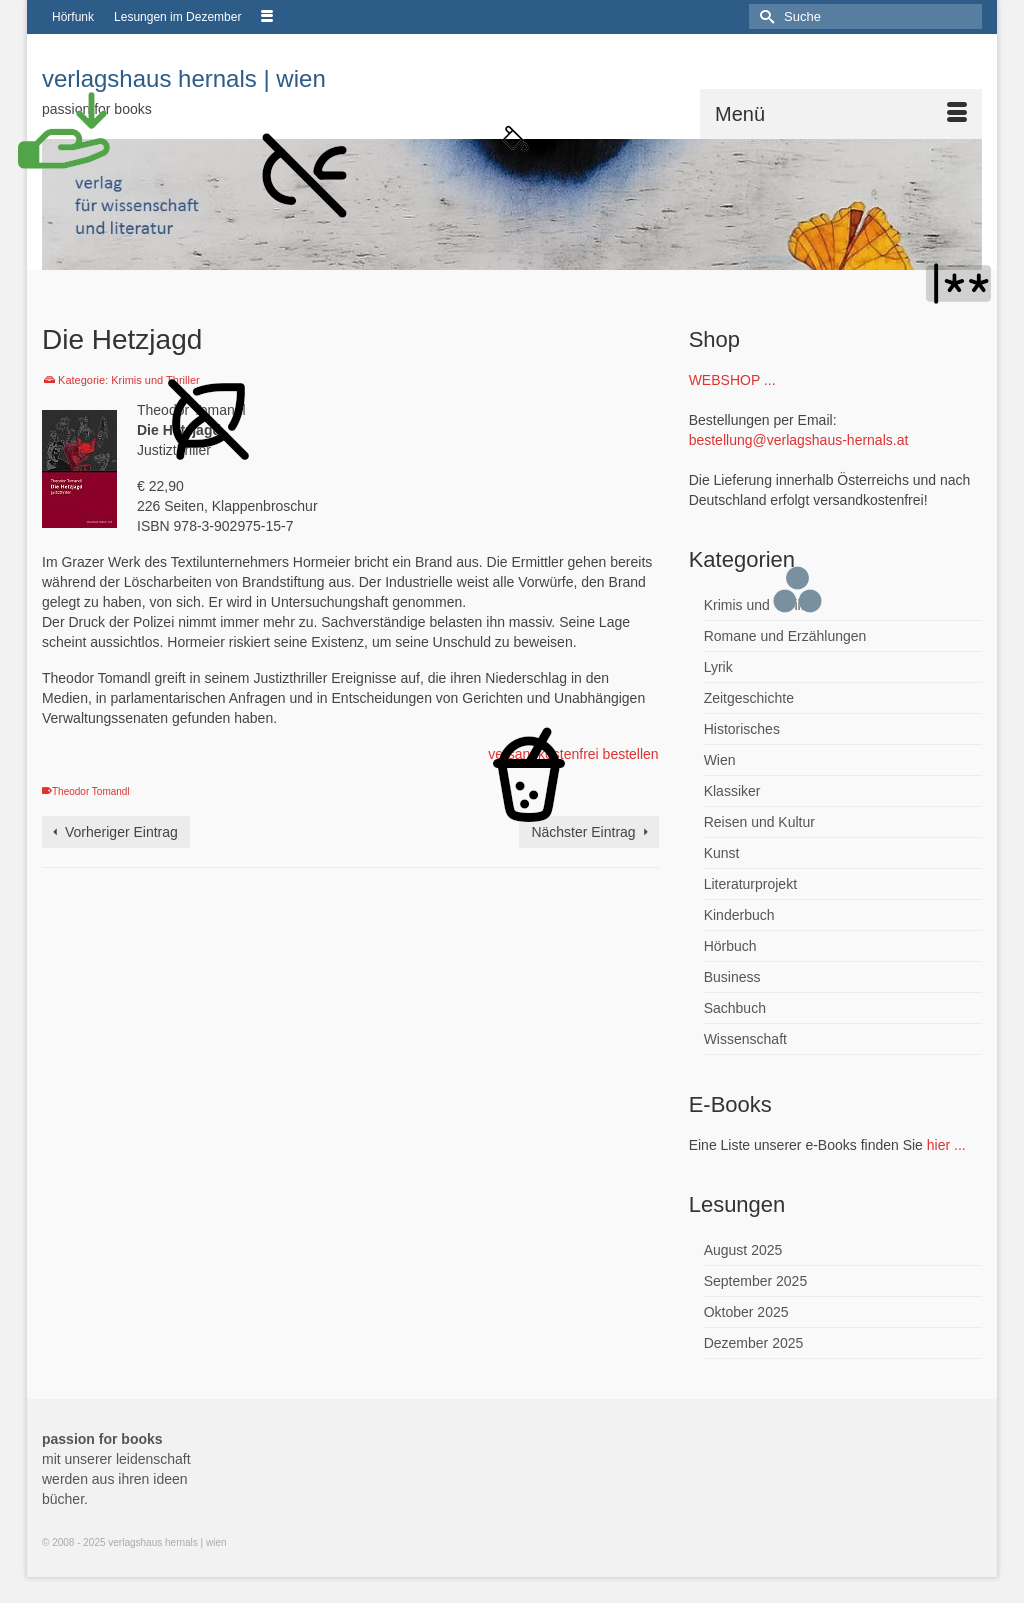 The width and height of the screenshot is (1024, 1603). What do you see at coordinates (208, 419) in the screenshot?
I see `disable eco mode or power saving` at bounding box center [208, 419].